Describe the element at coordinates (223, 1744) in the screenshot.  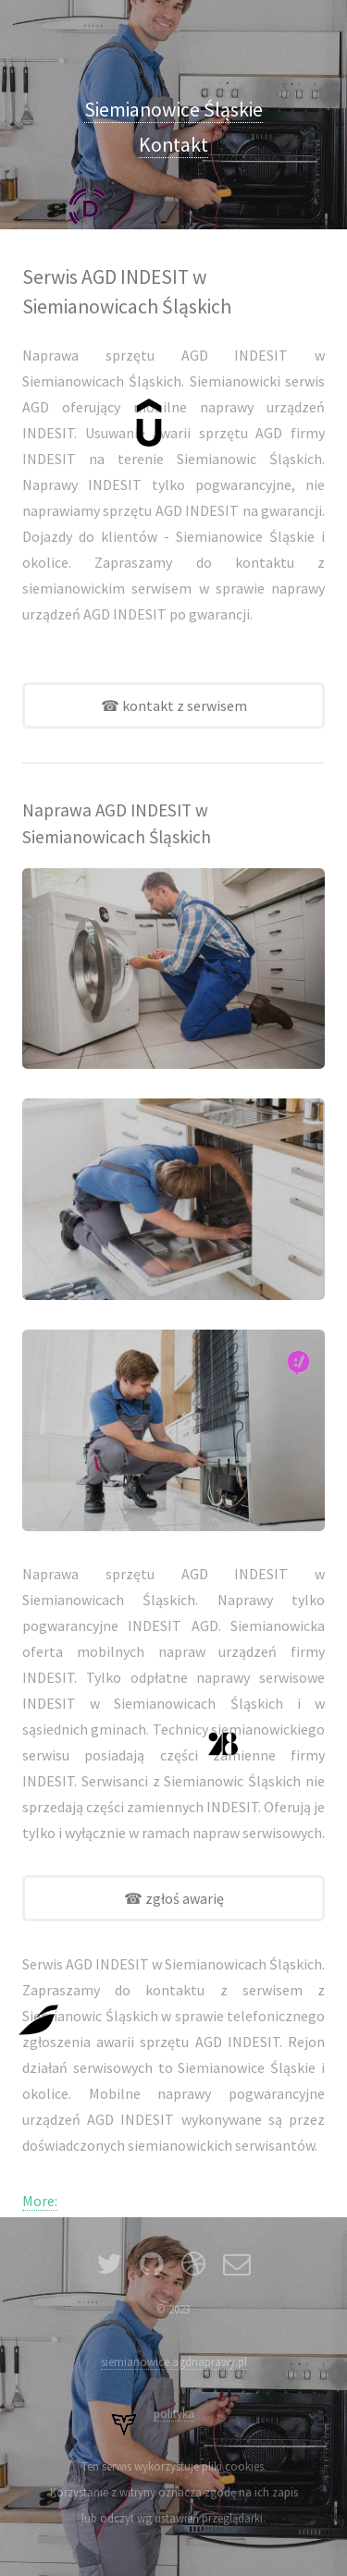
I see `open Google Fonts website or service` at that location.